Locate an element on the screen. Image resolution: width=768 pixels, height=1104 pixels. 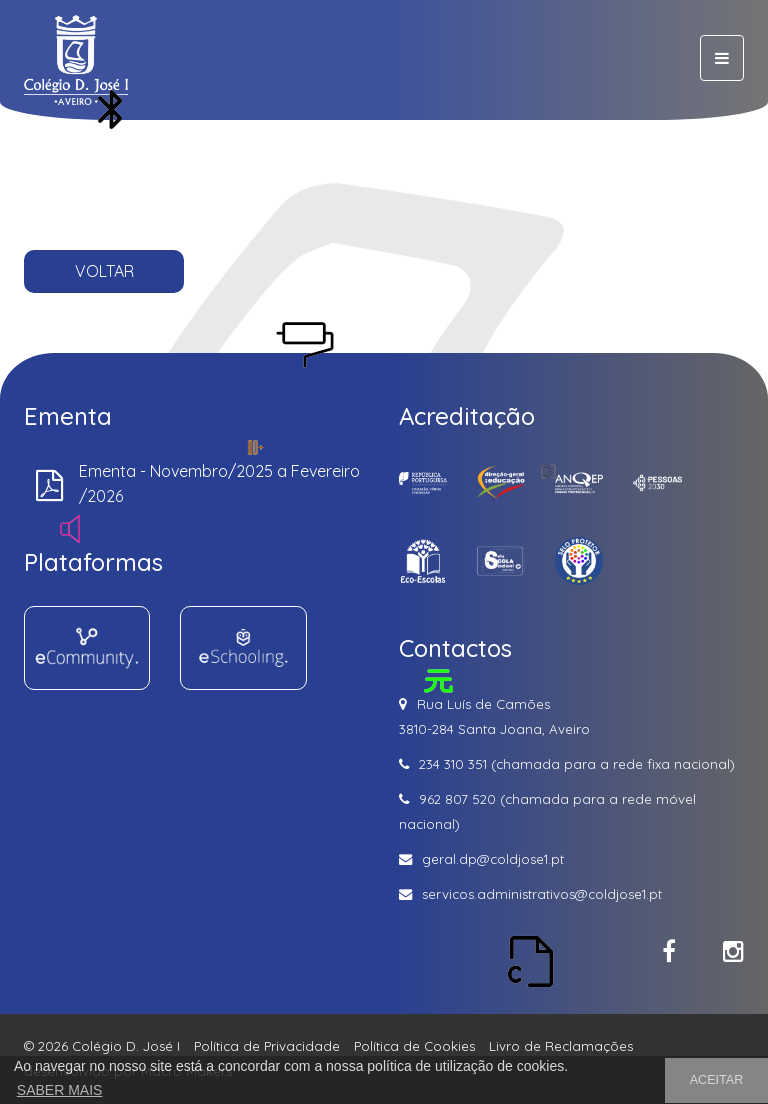
access paint or formatting tools is located at coordinates (305, 341).